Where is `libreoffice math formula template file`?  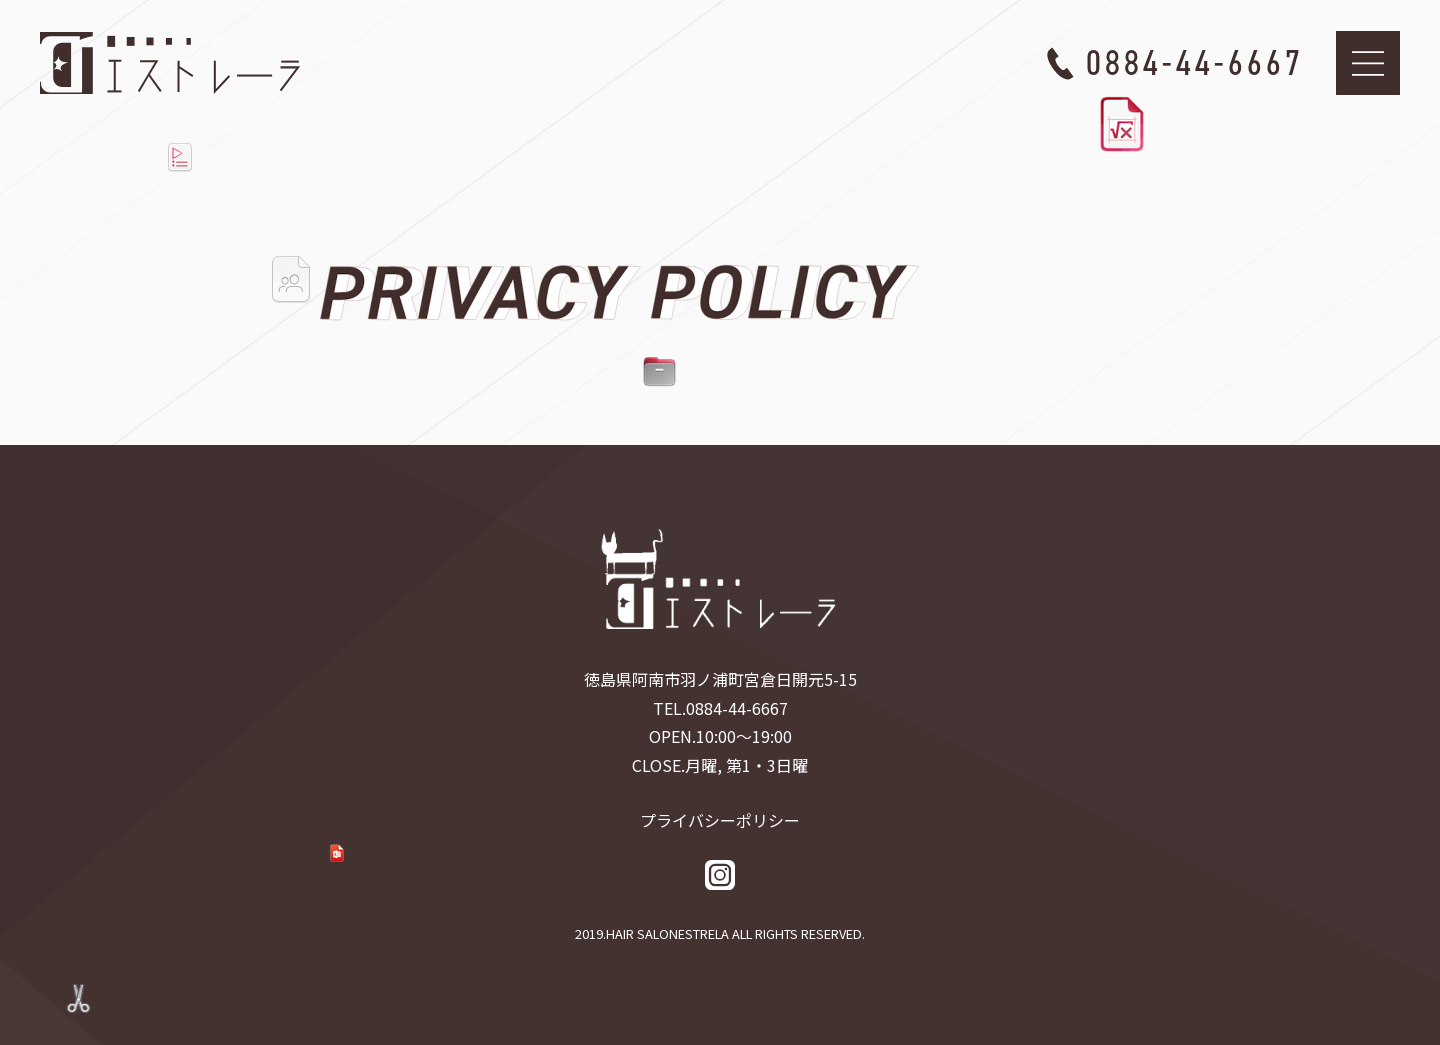
libreoffice math formula template file is located at coordinates (1122, 124).